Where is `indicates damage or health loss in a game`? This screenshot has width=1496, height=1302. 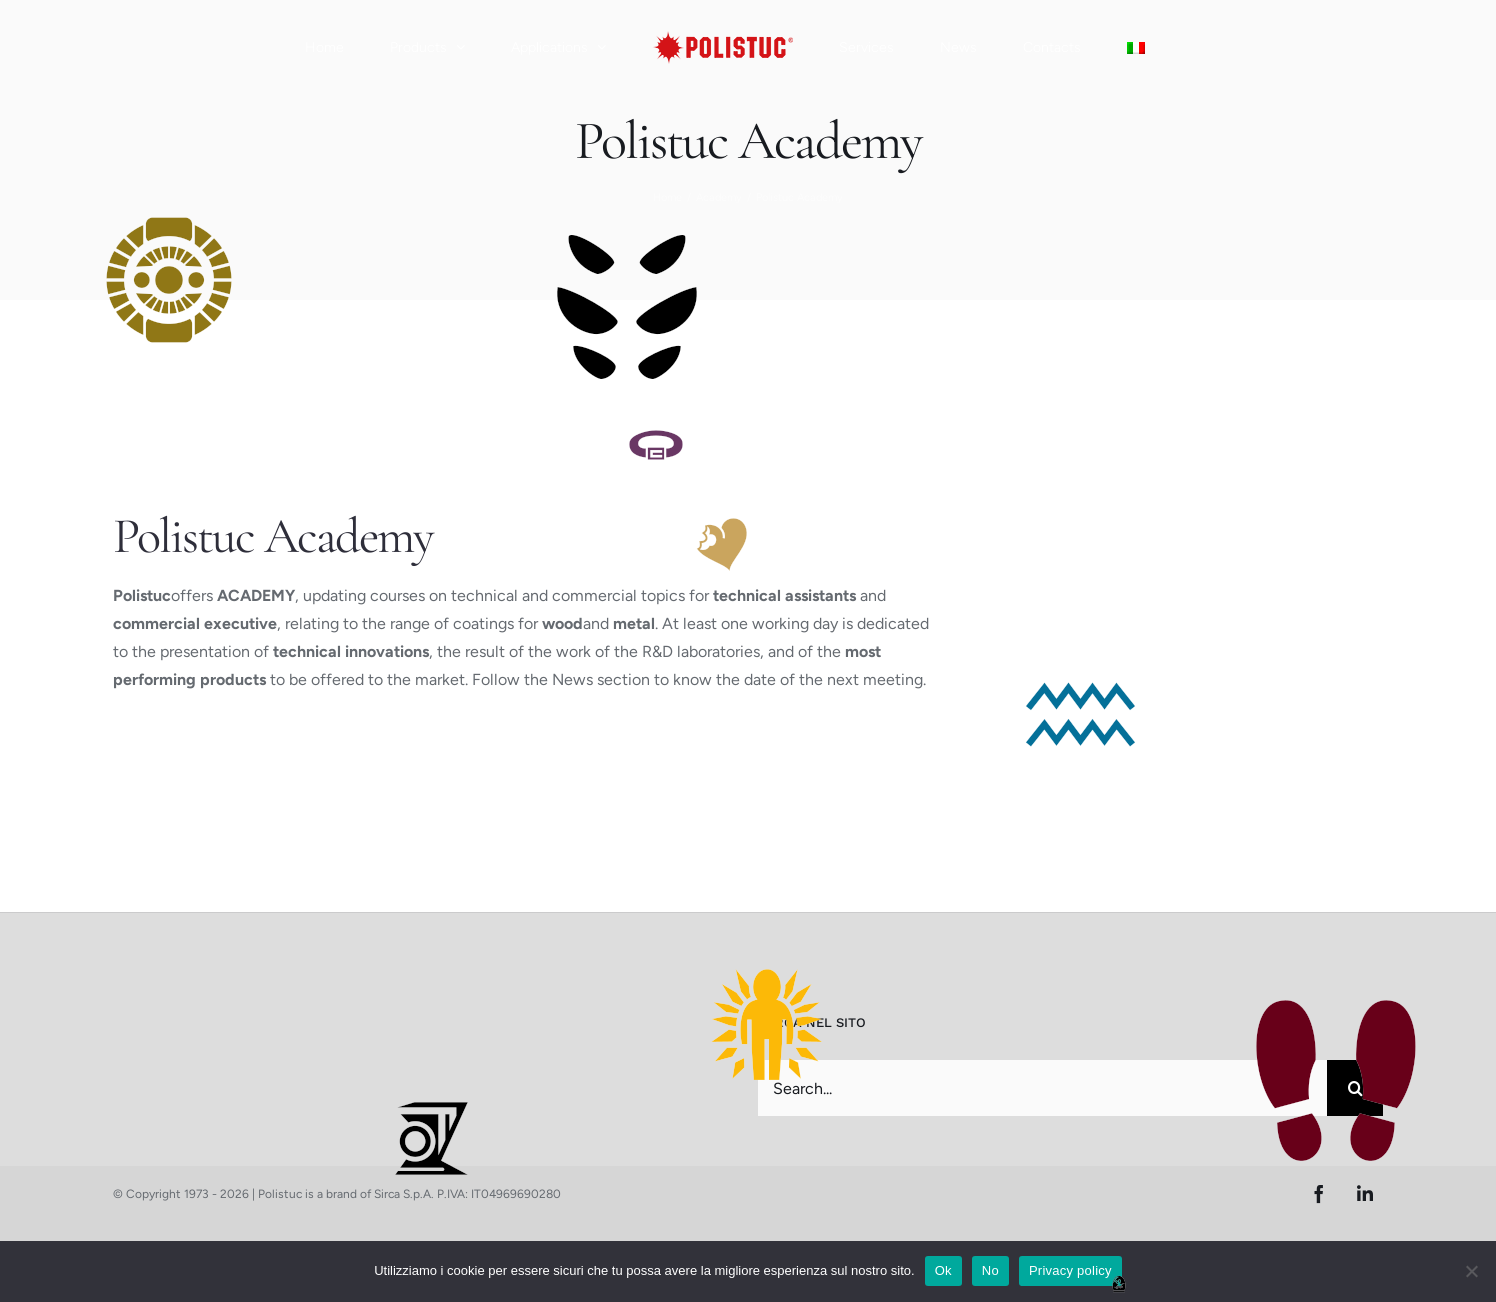
indicates damage or health loss in a game is located at coordinates (720, 544).